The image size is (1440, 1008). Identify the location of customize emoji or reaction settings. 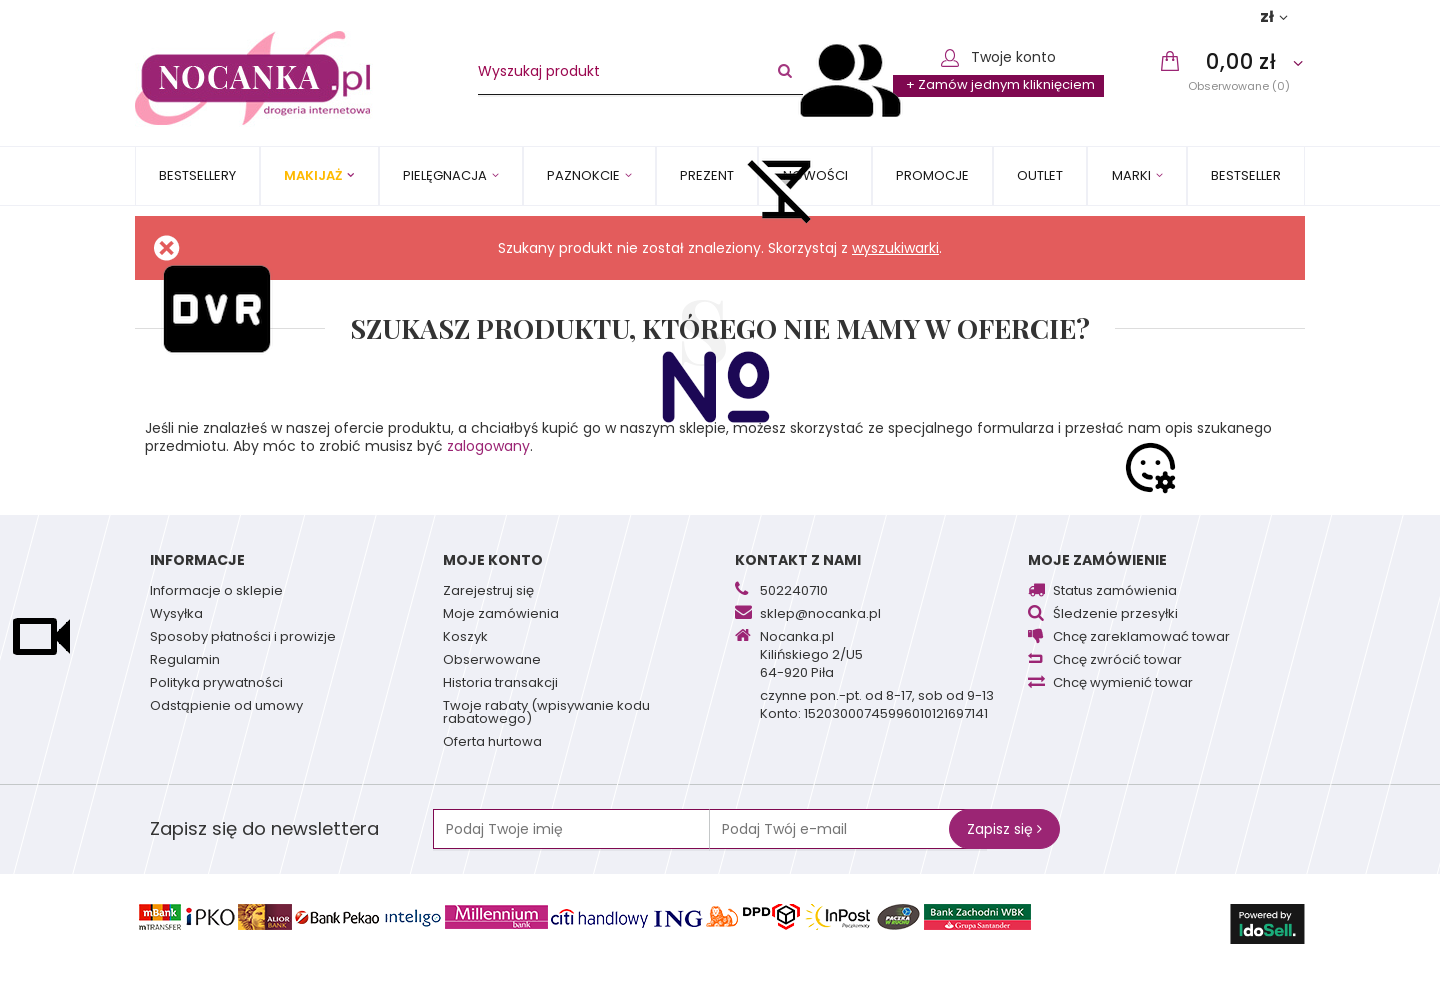
(1150, 467).